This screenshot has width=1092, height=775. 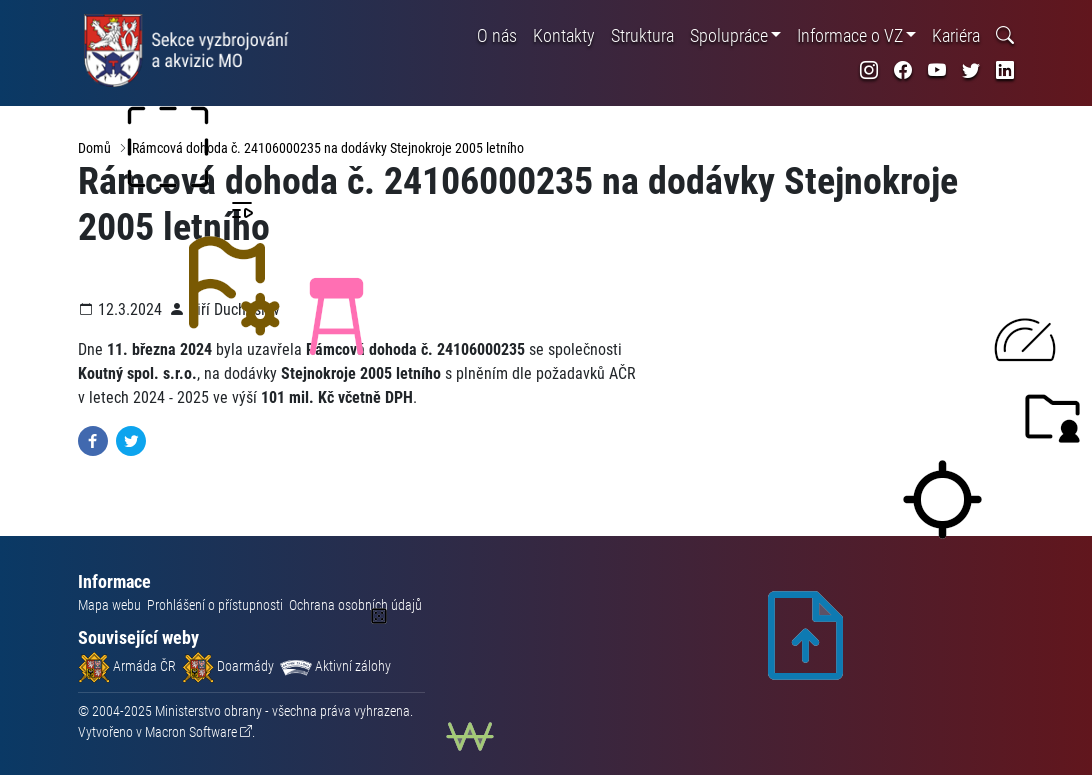 I want to click on view video playlist, so click(x=242, y=210).